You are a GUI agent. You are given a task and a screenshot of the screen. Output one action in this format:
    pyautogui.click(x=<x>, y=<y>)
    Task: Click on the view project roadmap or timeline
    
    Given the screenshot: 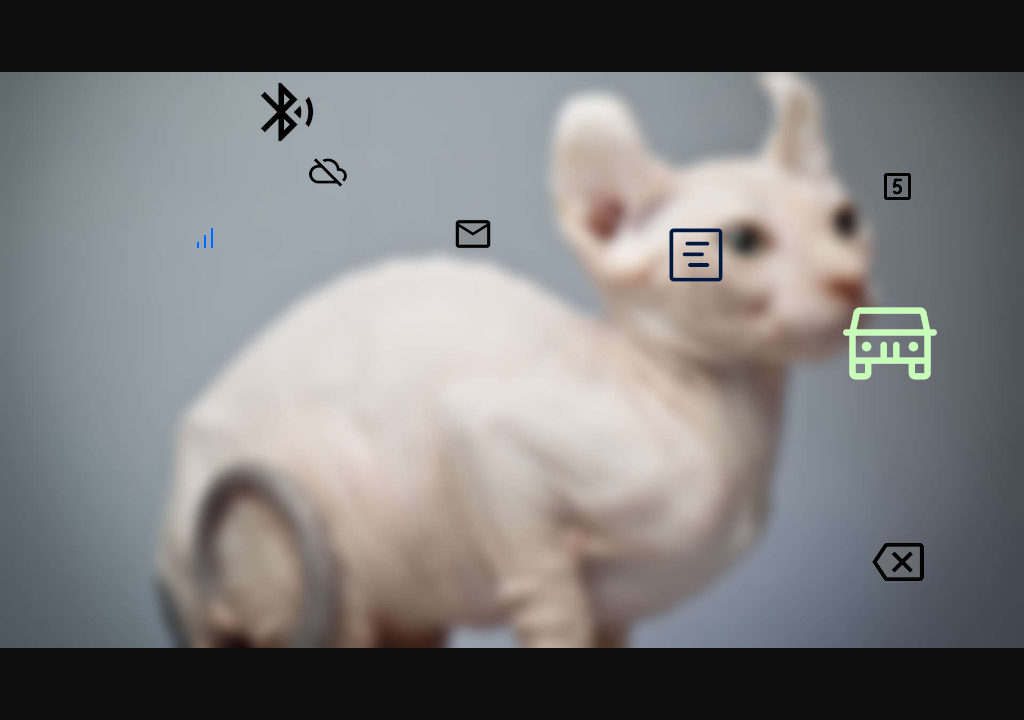 What is the action you would take?
    pyautogui.click(x=696, y=255)
    